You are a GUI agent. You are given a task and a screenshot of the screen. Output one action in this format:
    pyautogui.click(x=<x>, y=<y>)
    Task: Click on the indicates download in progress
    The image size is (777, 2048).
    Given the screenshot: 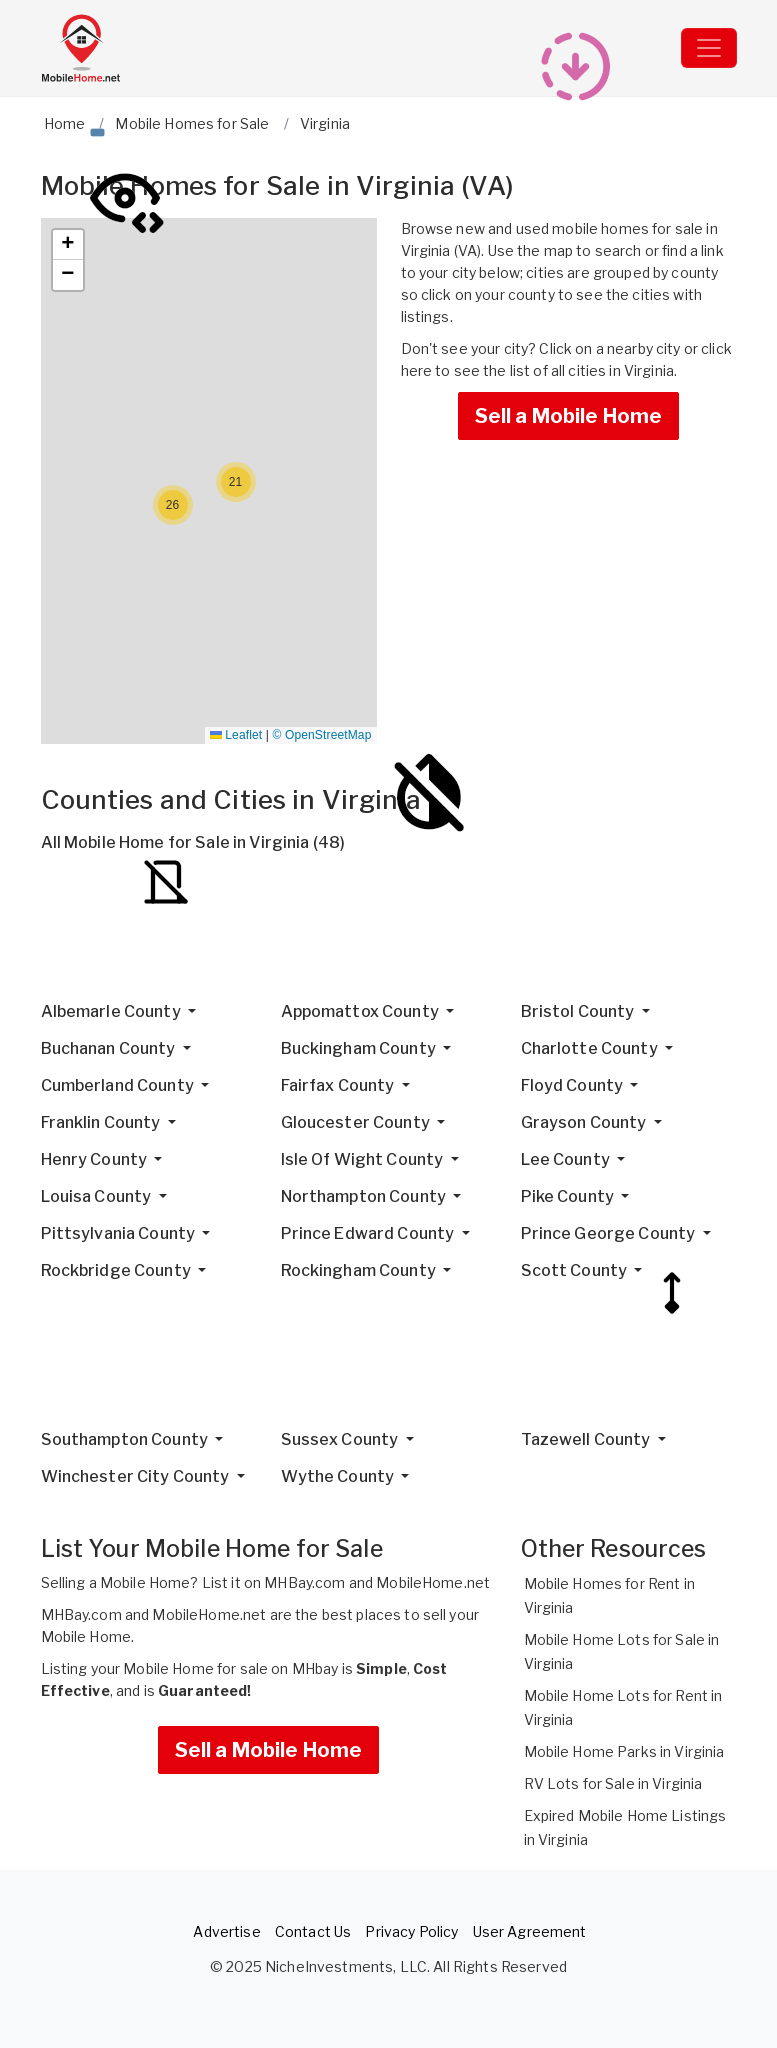 What is the action you would take?
    pyautogui.click(x=575, y=66)
    